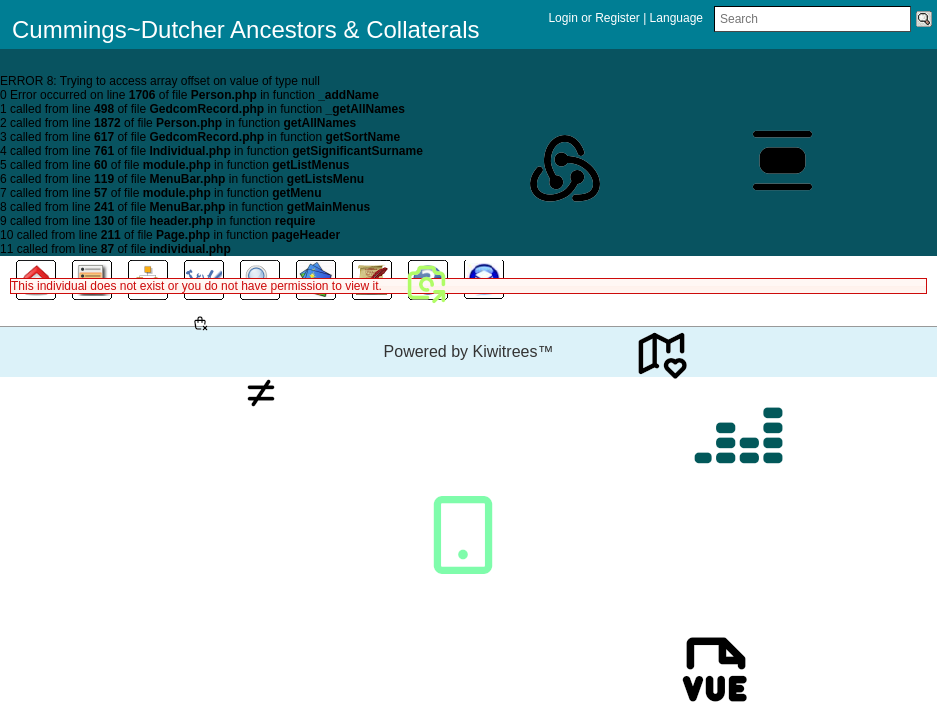  I want to click on indicates values are not equal or mismatched, so click(261, 393).